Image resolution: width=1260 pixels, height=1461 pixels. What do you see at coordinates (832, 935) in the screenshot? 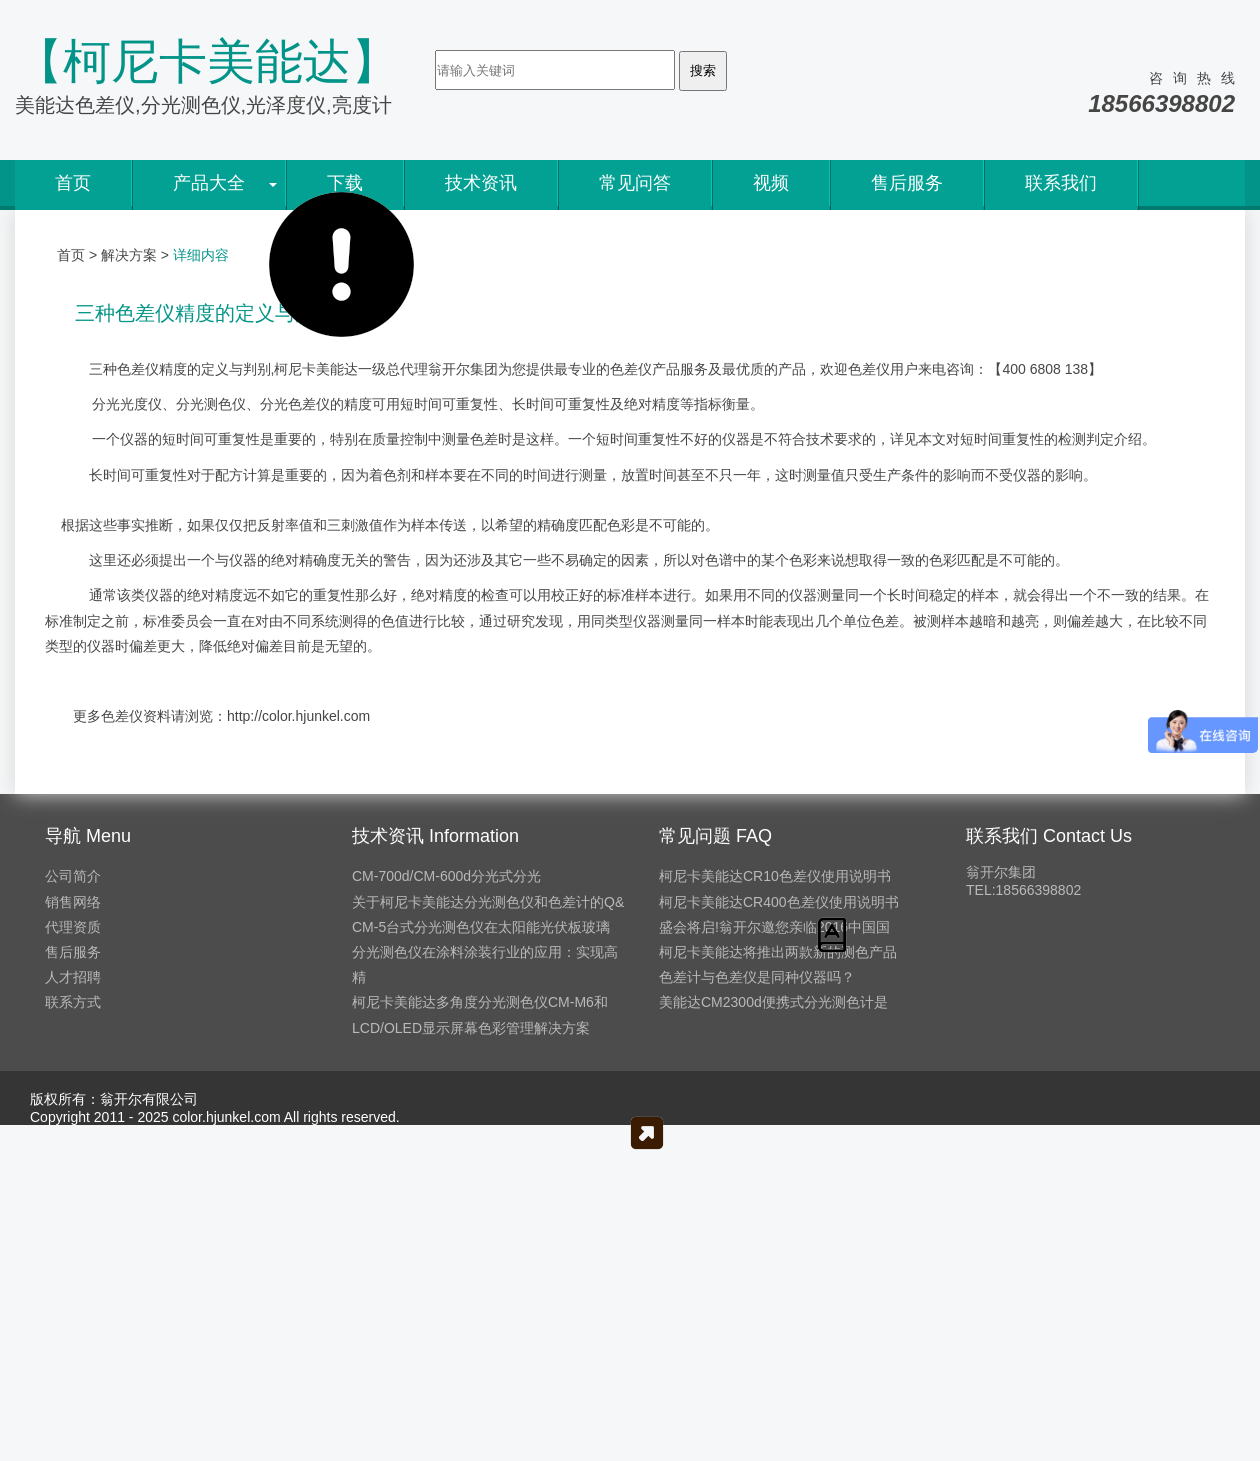
I see `access dictionary or glossary` at bounding box center [832, 935].